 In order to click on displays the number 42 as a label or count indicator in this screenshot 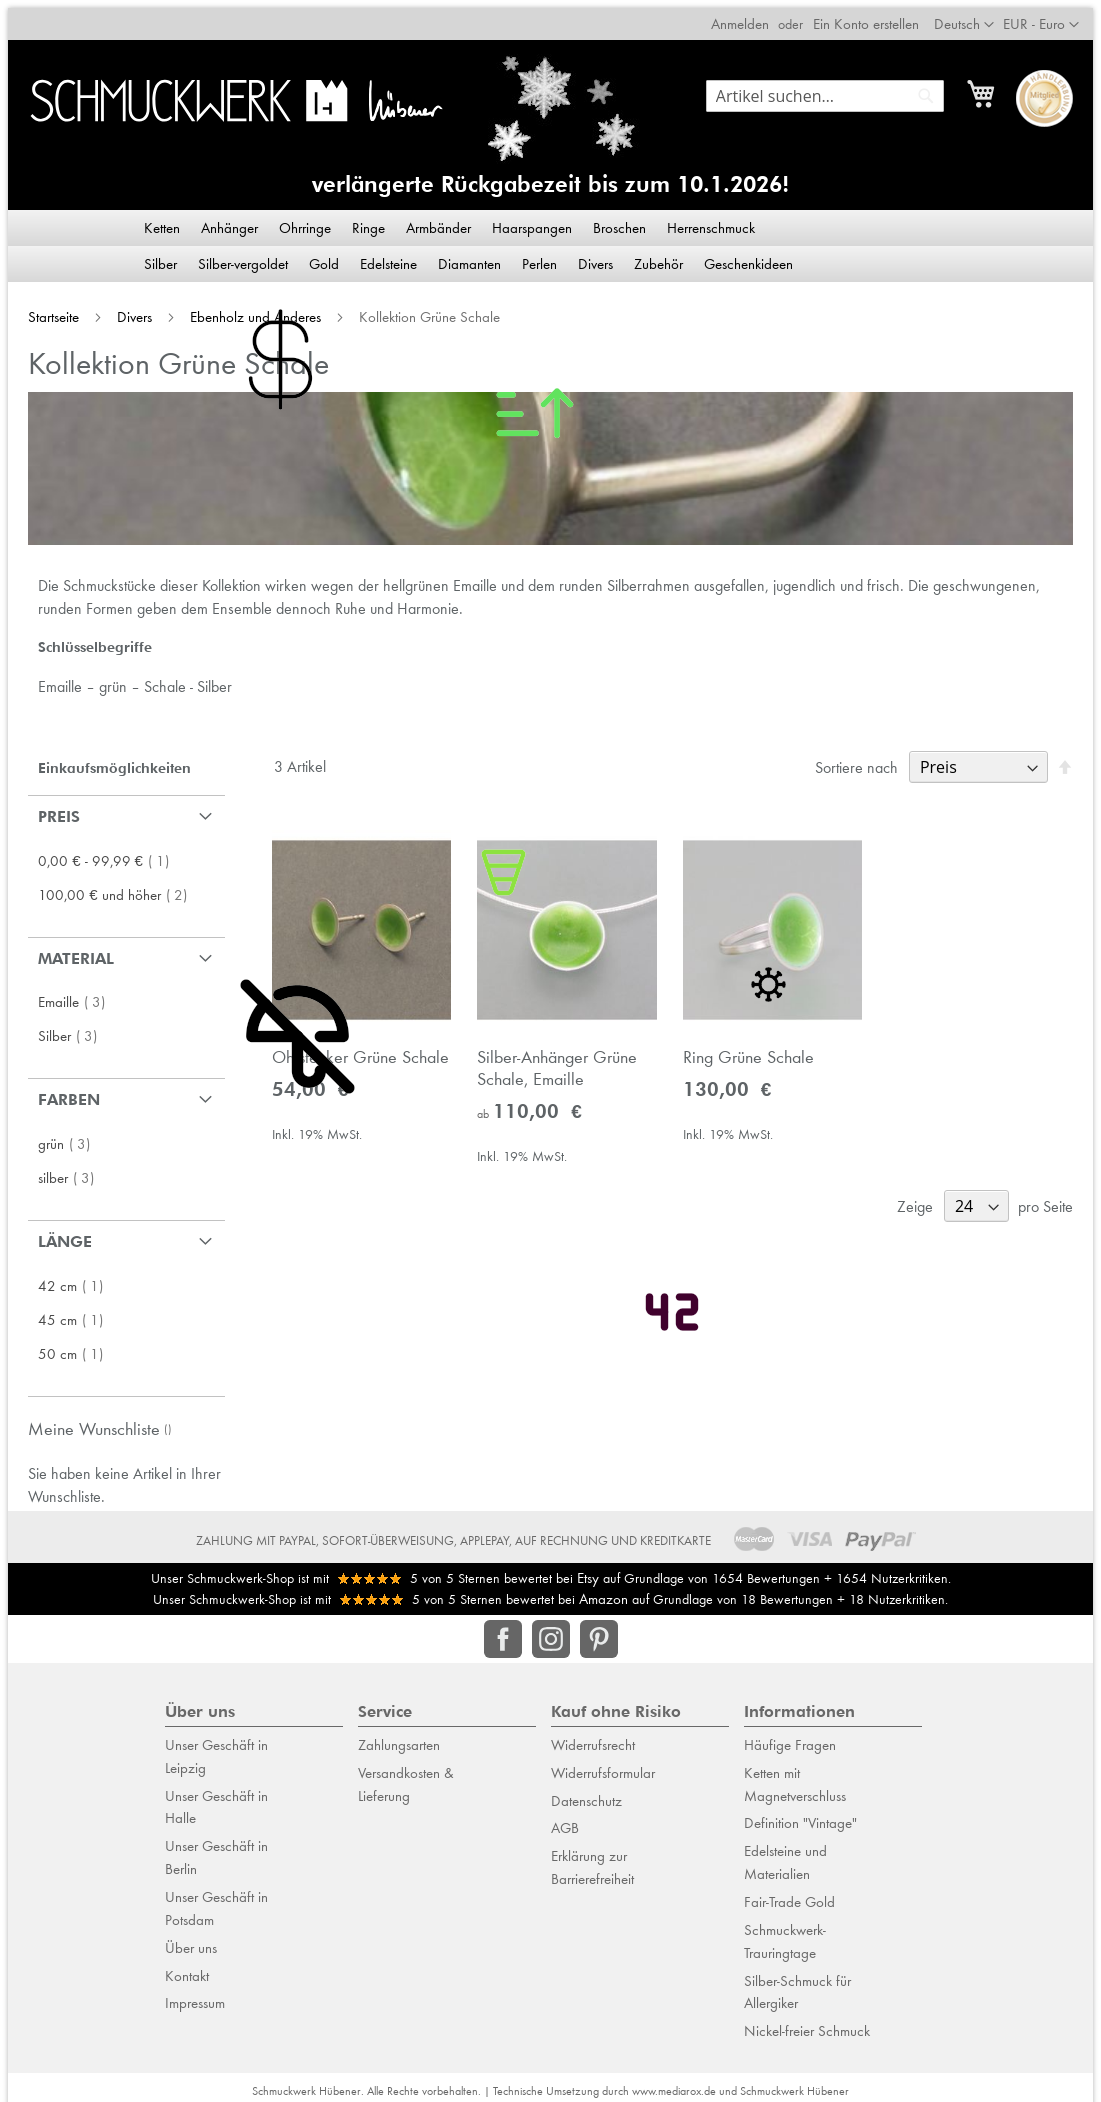, I will do `click(672, 1312)`.